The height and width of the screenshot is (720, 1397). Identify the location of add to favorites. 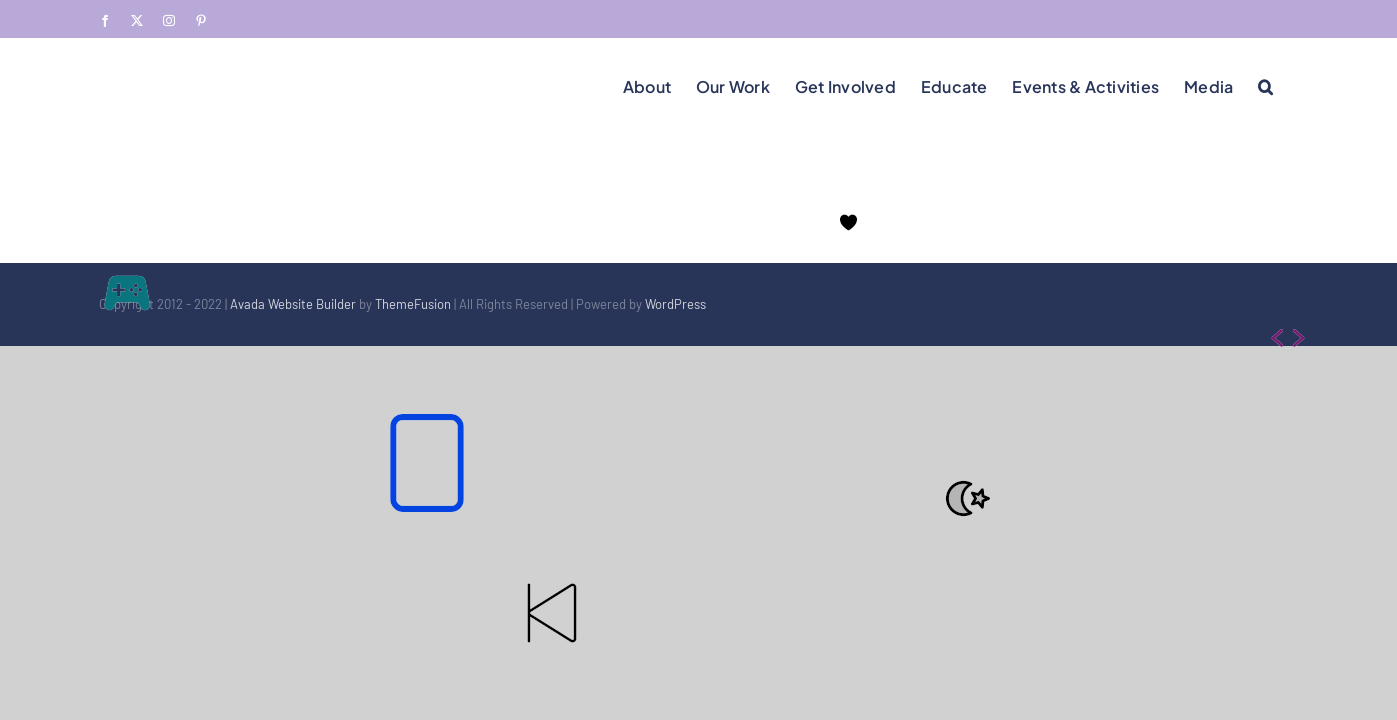
(848, 222).